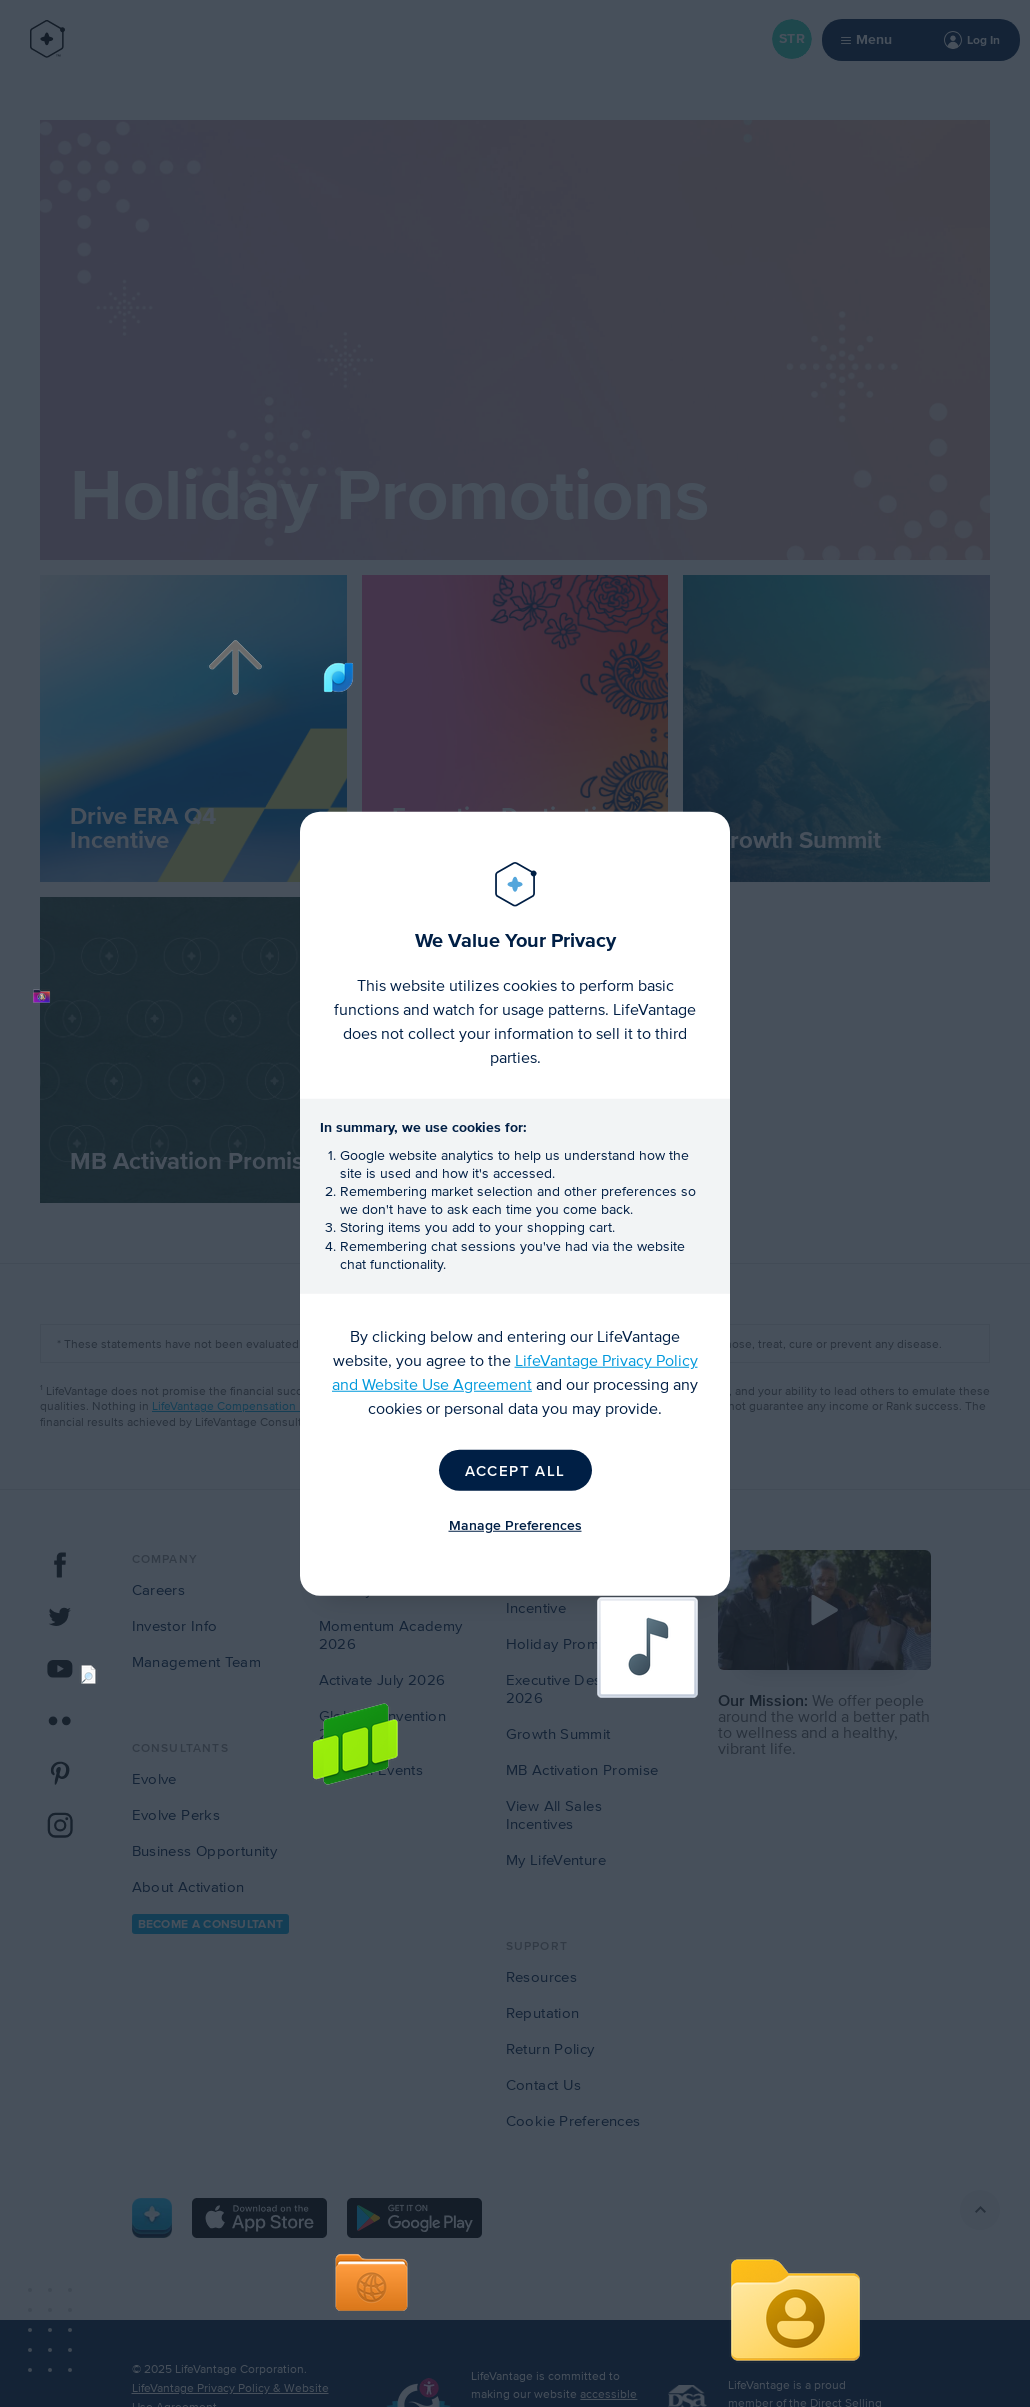 This screenshot has height=2407, width=1030. I want to click on upload file or content, so click(235, 667).